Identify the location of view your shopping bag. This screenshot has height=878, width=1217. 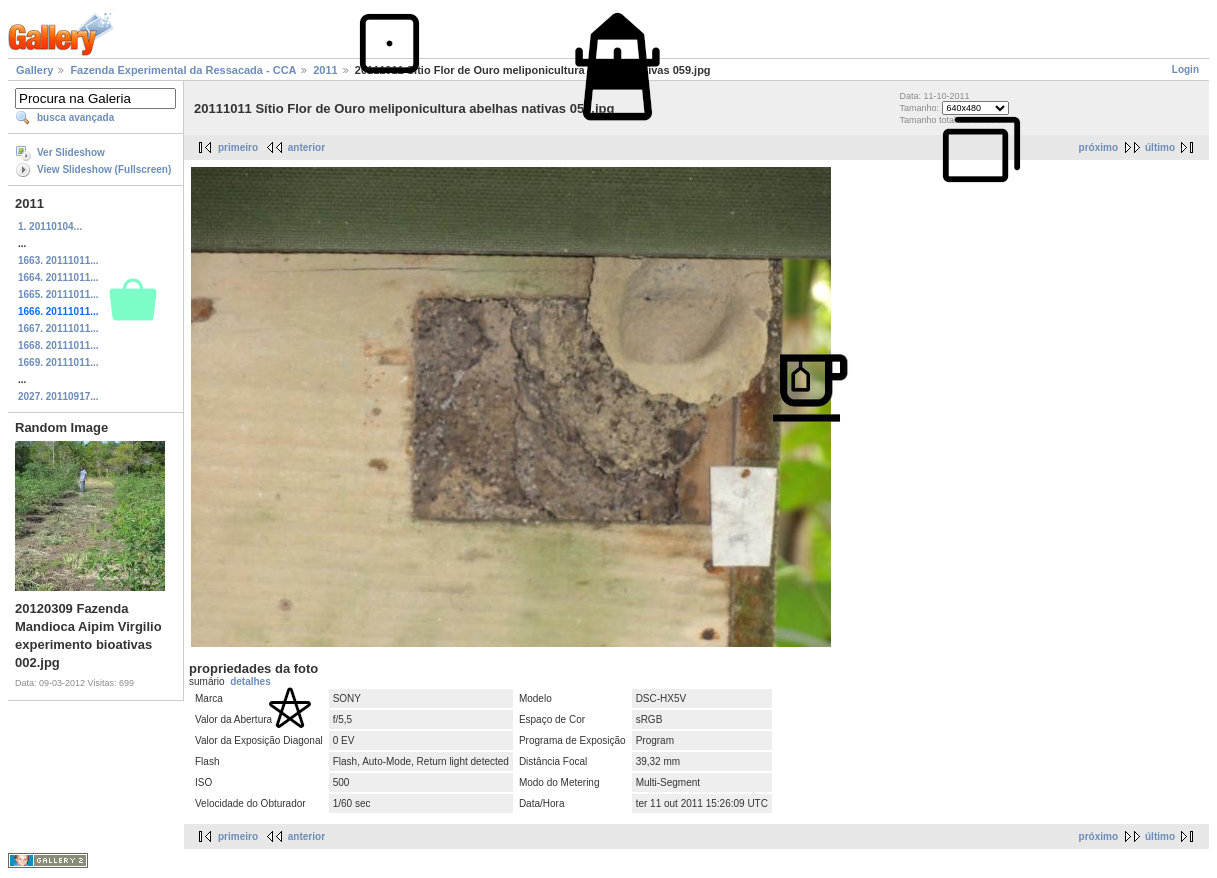
(133, 302).